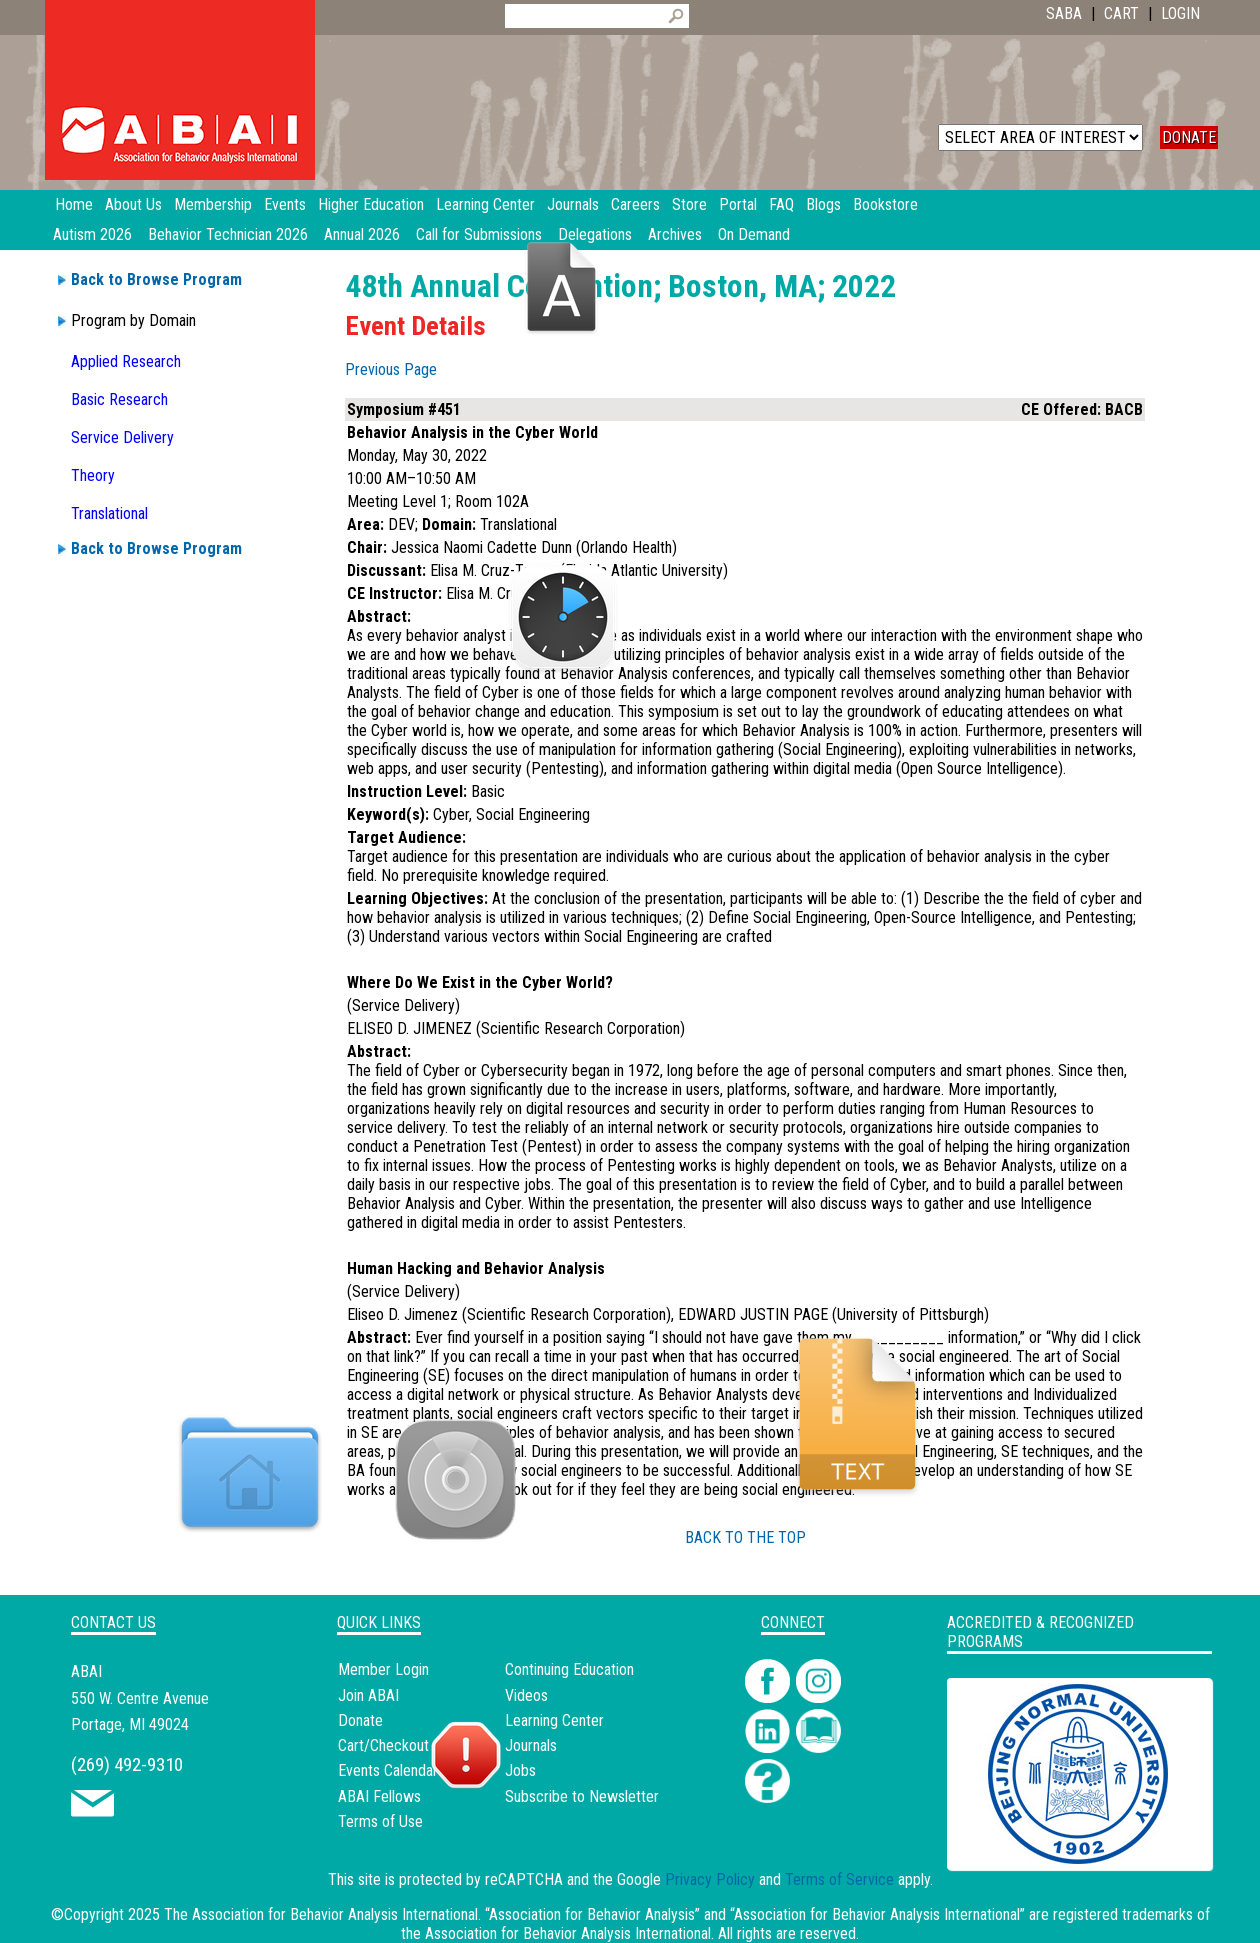  Describe the element at coordinates (250, 1472) in the screenshot. I see `open your home folder` at that location.